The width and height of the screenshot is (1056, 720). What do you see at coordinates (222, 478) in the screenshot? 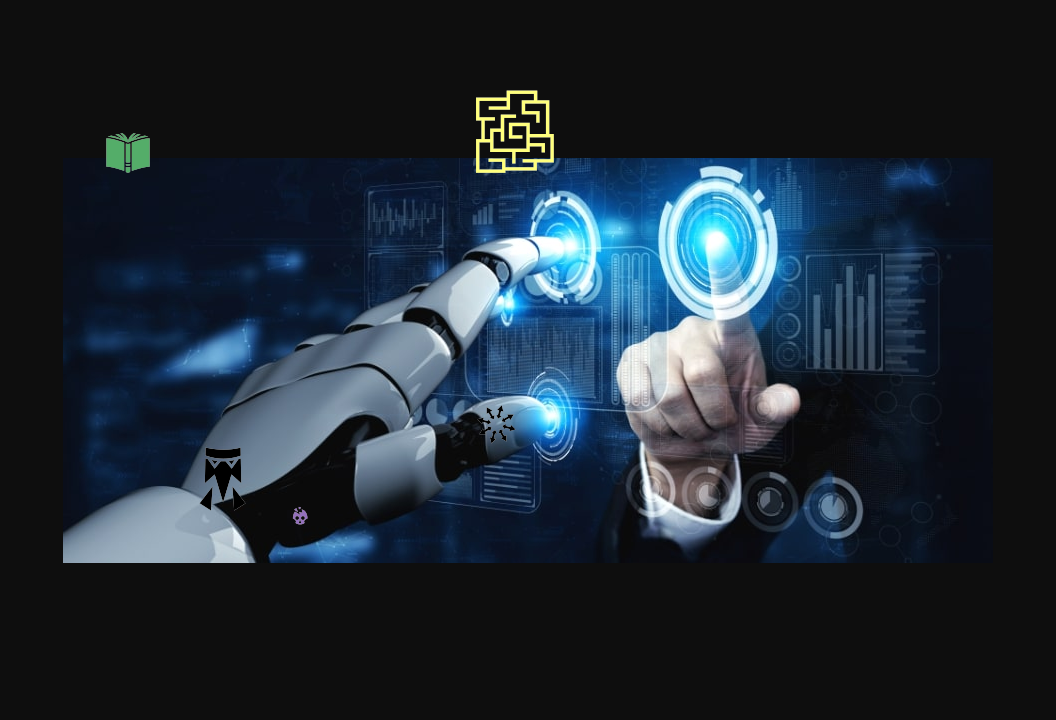
I see `indicates a revoked or lost achievement` at bounding box center [222, 478].